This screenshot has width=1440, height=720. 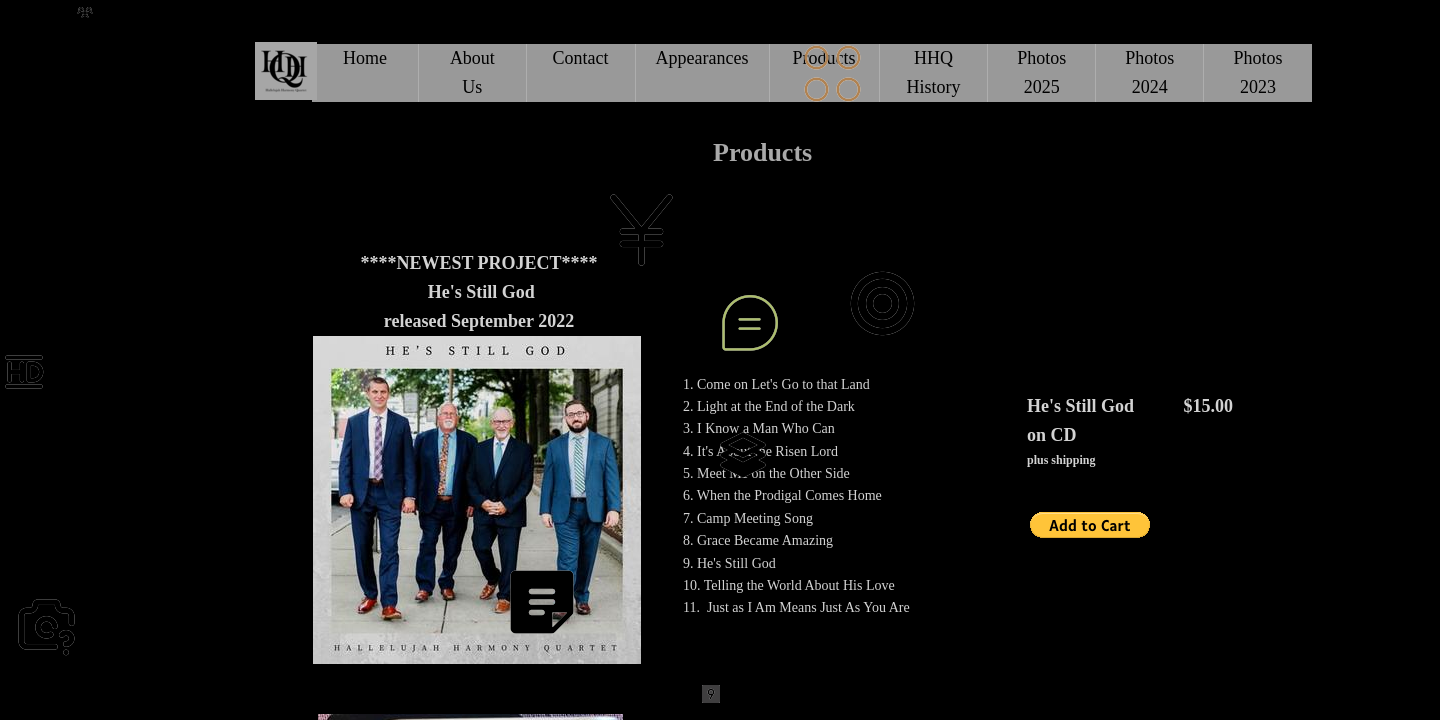 What do you see at coordinates (85, 12) in the screenshot?
I see `view group members or team` at bounding box center [85, 12].